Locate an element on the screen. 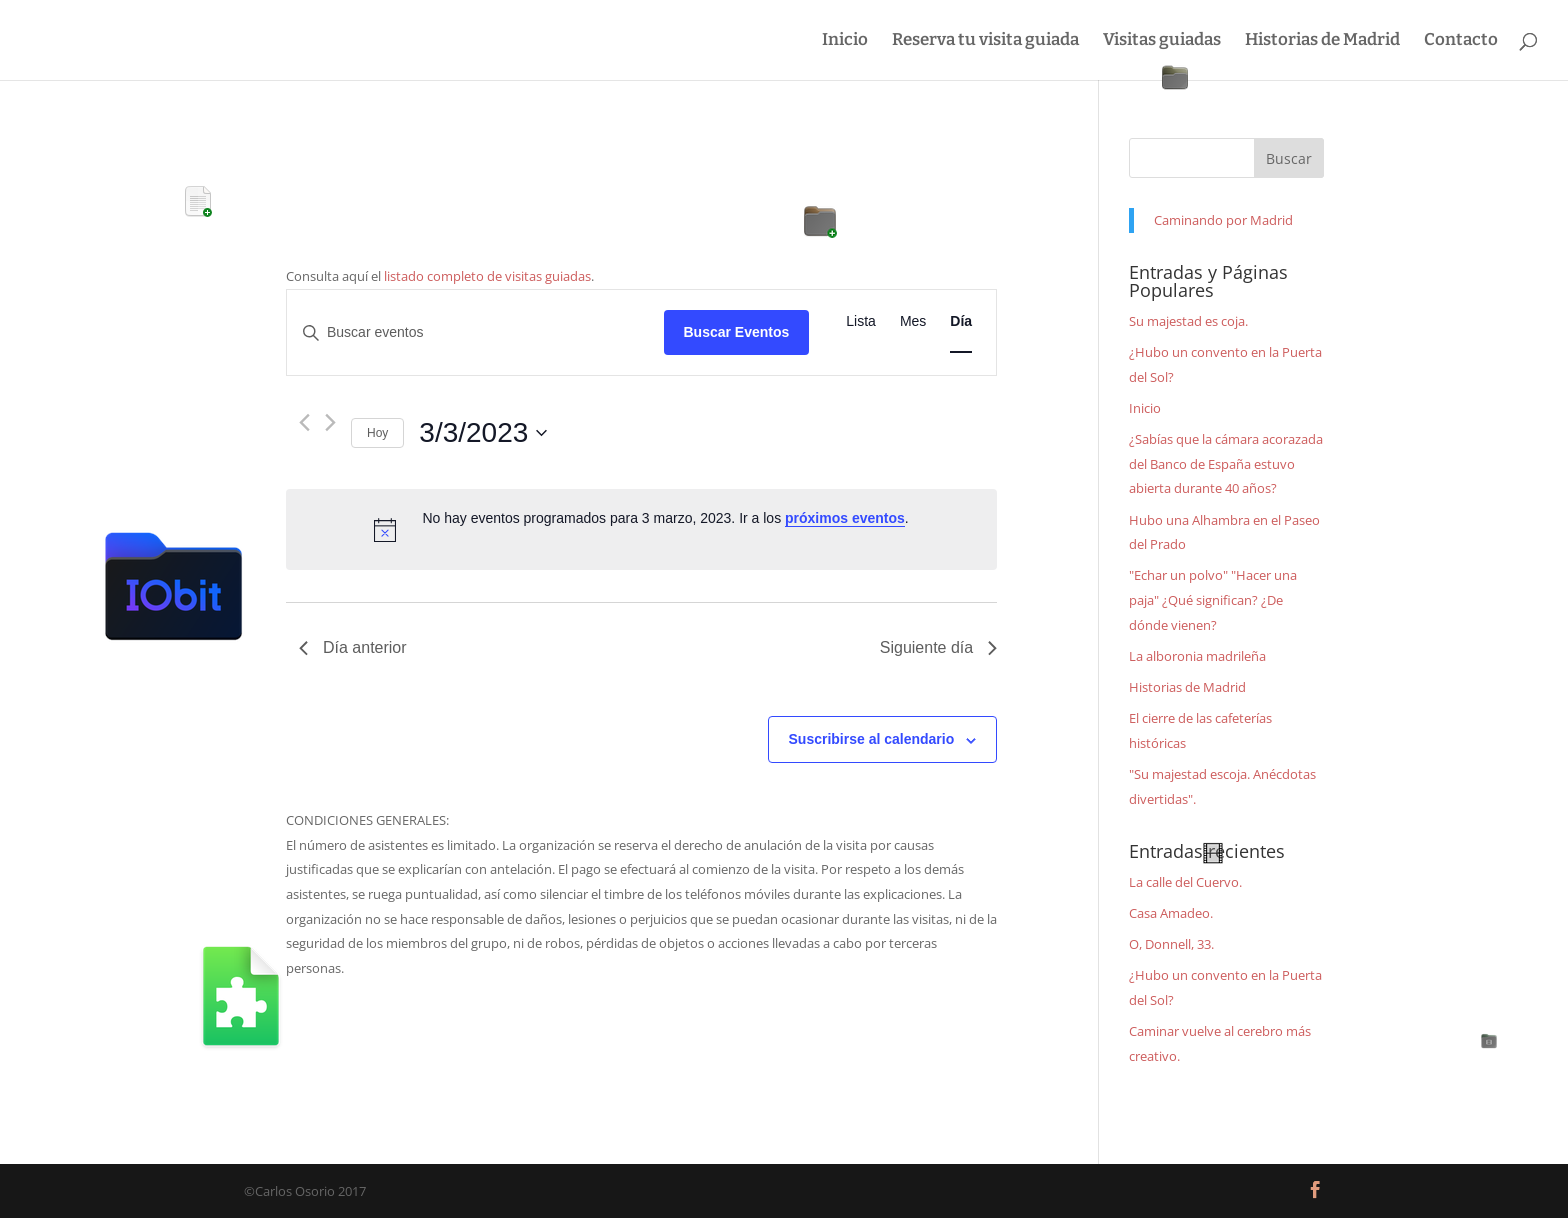 This screenshot has width=1568, height=1218. open your videos folder is located at coordinates (1489, 1041).